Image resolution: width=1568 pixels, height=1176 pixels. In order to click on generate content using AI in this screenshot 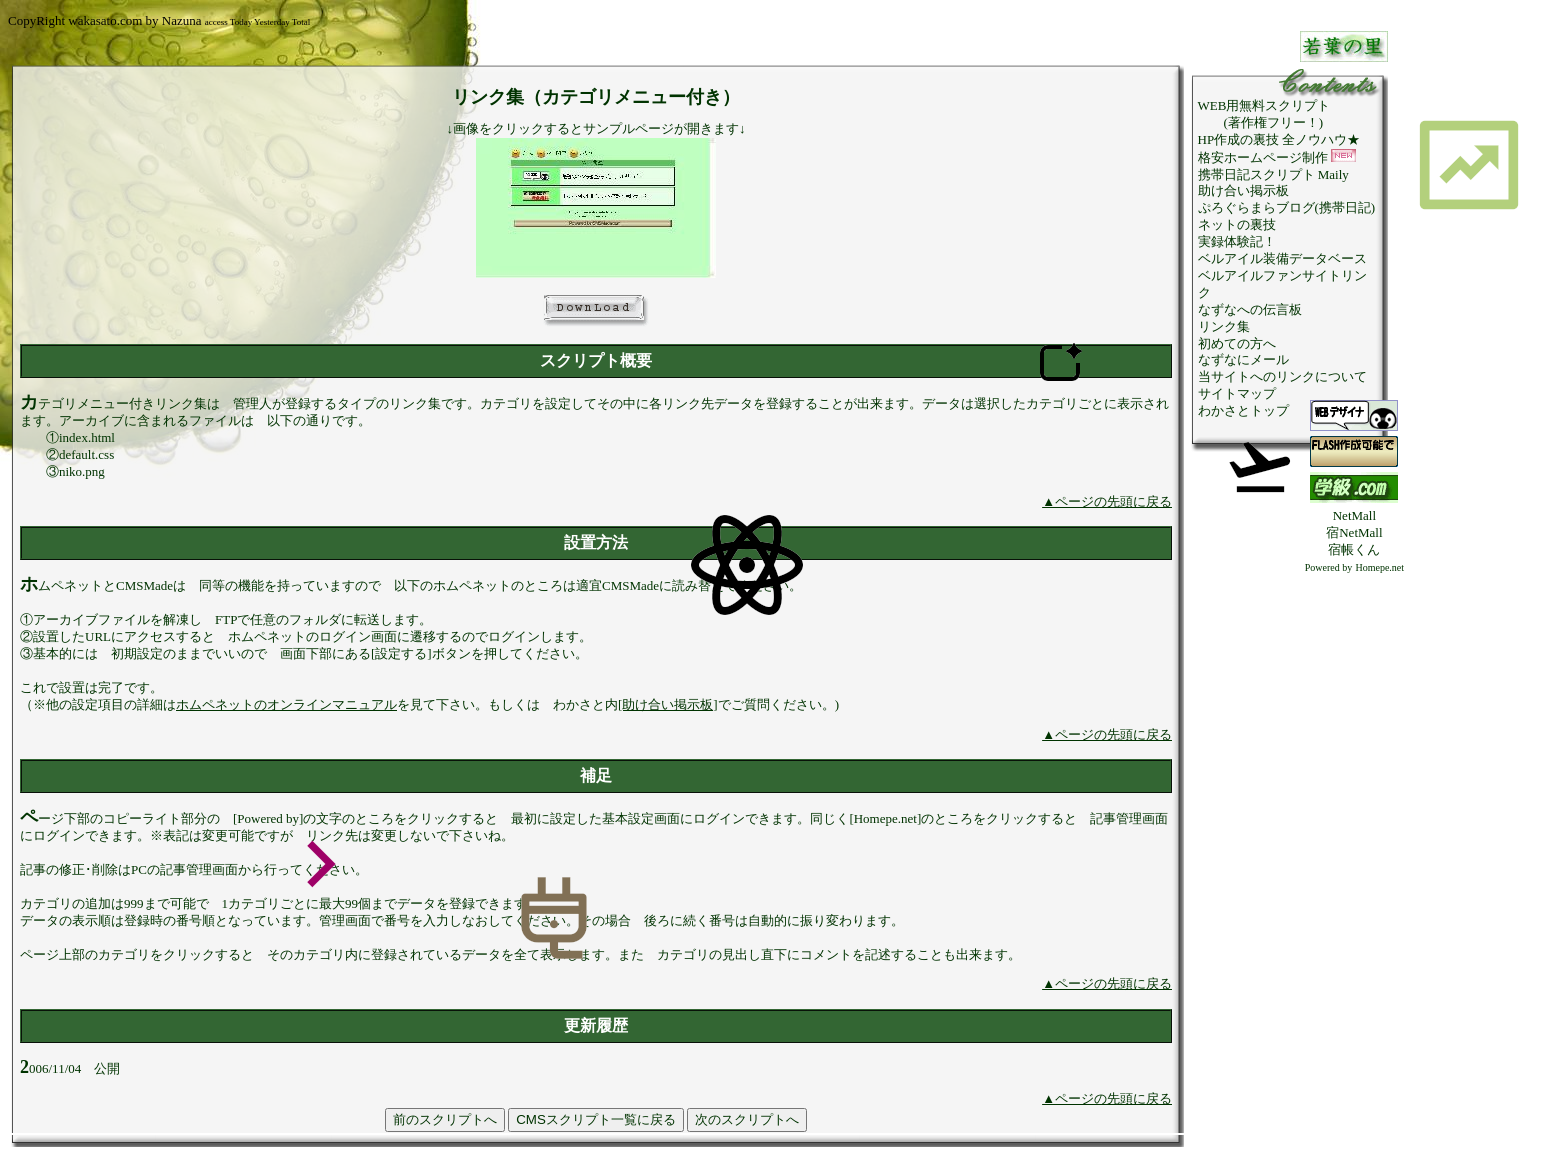, I will do `click(1060, 363)`.